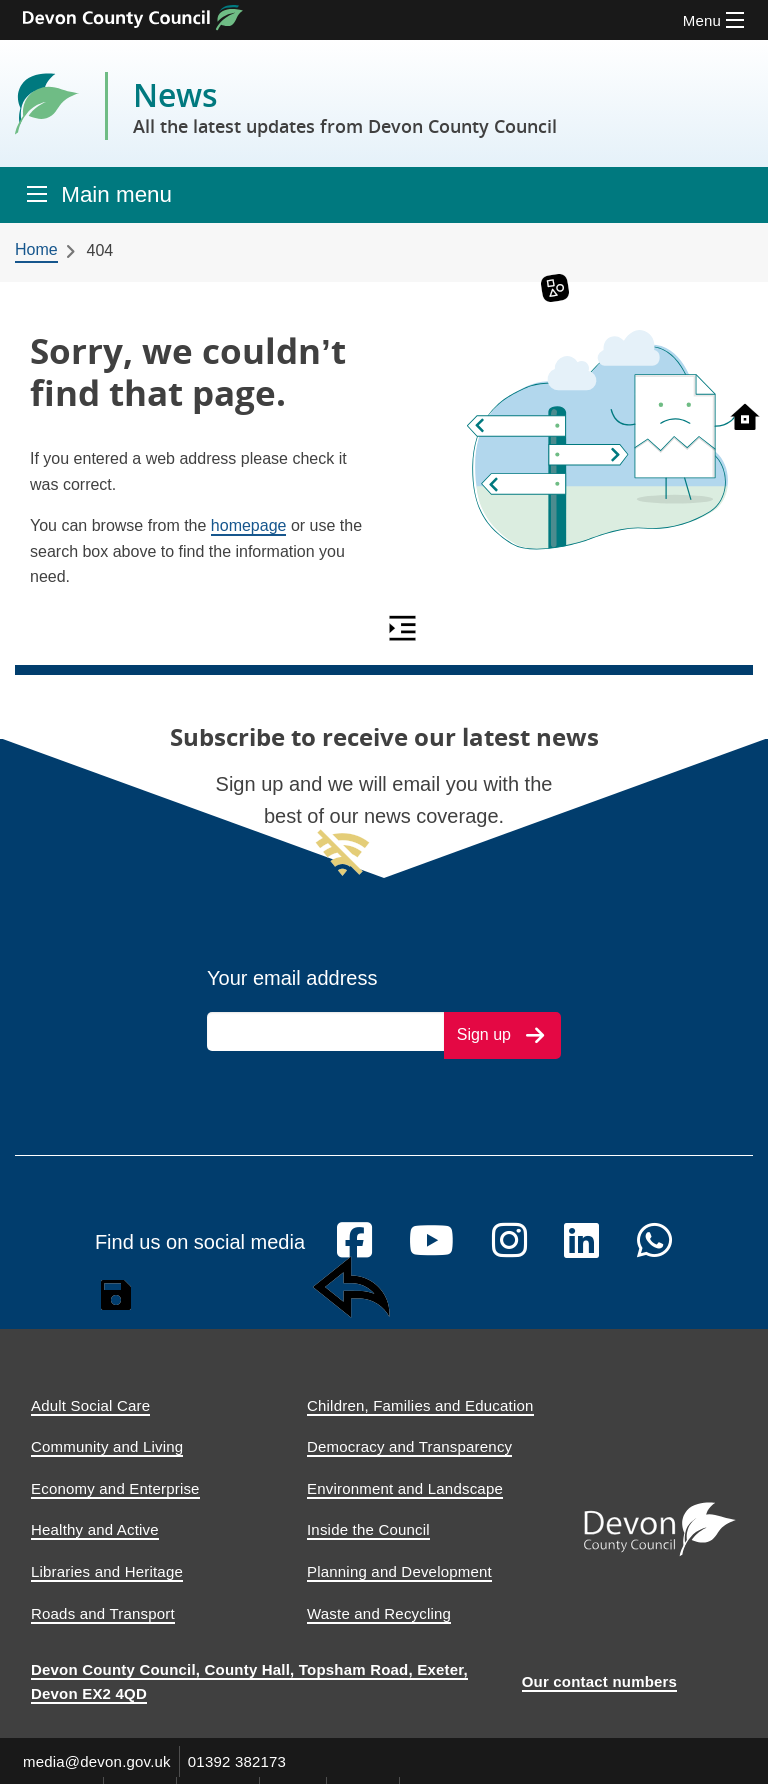 The height and width of the screenshot is (1784, 768). I want to click on save current file or document, so click(116, 1295).